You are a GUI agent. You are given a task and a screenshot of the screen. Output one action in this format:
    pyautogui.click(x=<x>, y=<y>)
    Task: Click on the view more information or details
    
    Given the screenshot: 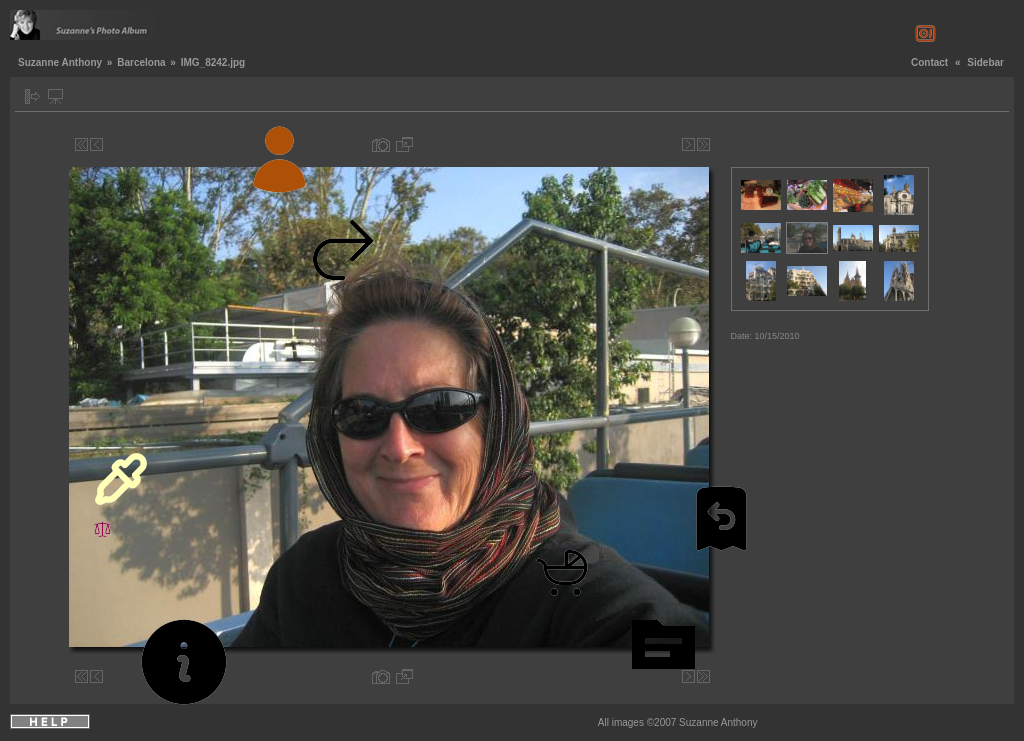 What is the action you would take?
    pyautogui.click(x=184, y=662)
    